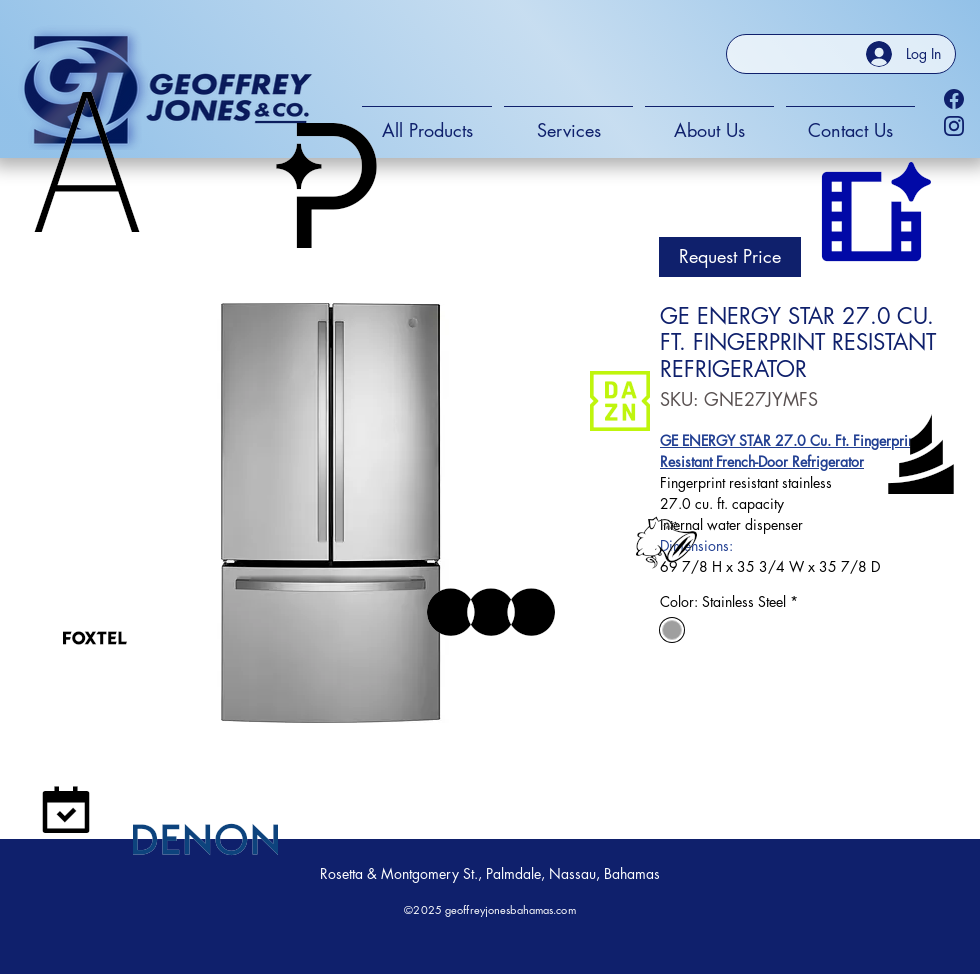 The width and height of the screenshot is (980, 974). What do you see at coordinates (666, 542) in the screenshot?
I see `snort network intrusion detection system logo` at bounding box center [666, 542].